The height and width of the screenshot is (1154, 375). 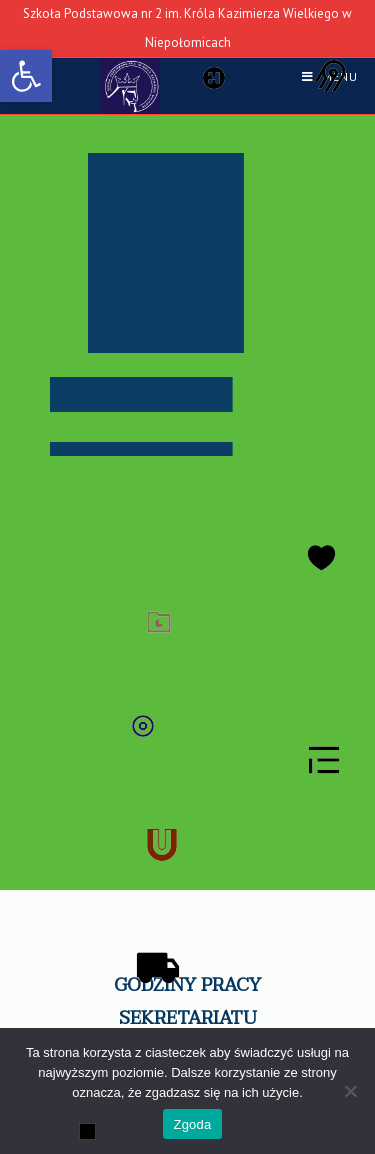 I want to click on track your delivery or shipment, so click(x=158, y=966).